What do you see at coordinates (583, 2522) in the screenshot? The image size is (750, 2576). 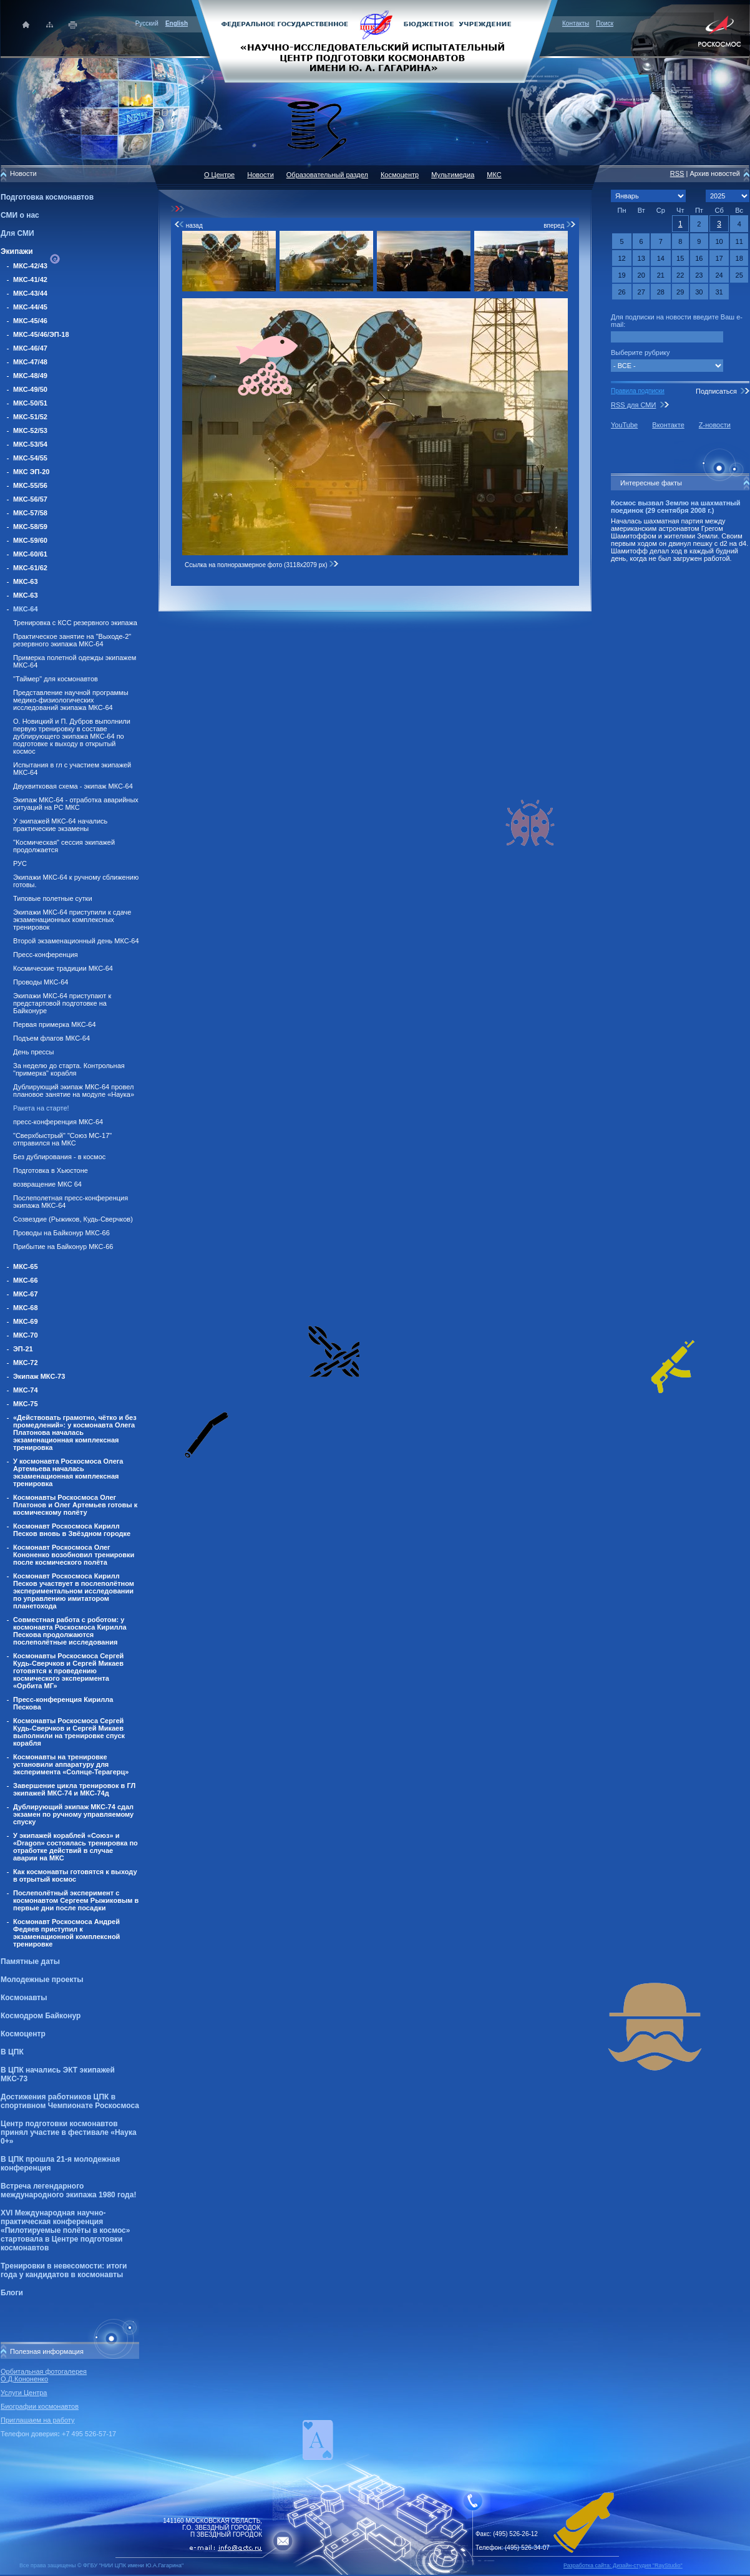 I see `select or equip weapon attachment` at bounding box center [583, 2522].